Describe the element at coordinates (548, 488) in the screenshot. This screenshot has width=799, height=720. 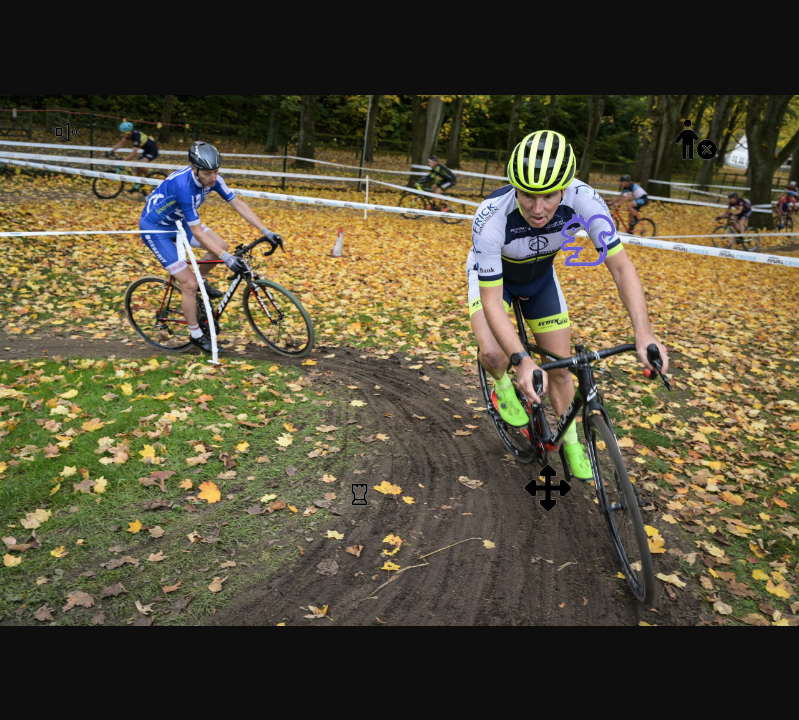
I see `move or reposition an element` at that location.